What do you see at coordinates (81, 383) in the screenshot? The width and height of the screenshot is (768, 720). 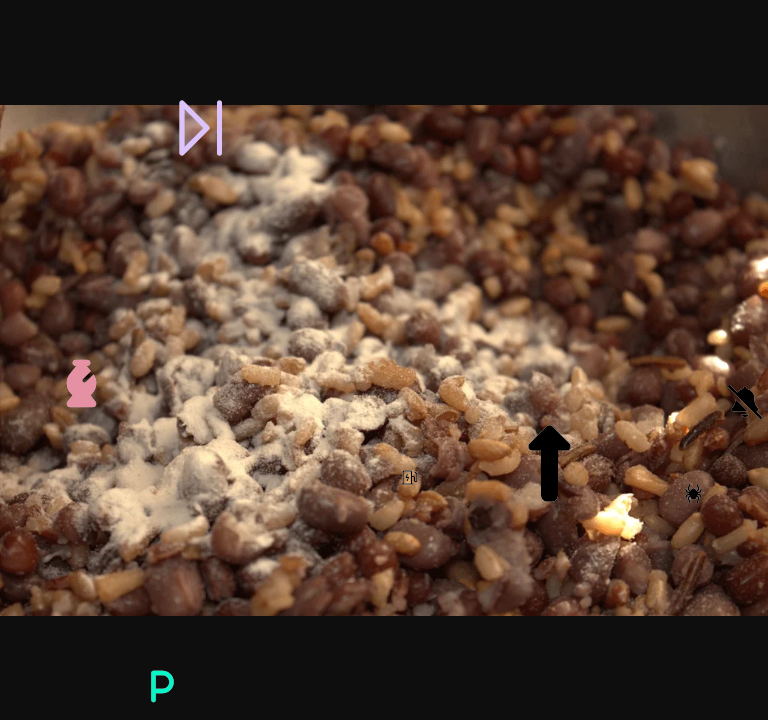 I see `represents the bishop piece in a chess game` at bounding box center [81, 383].